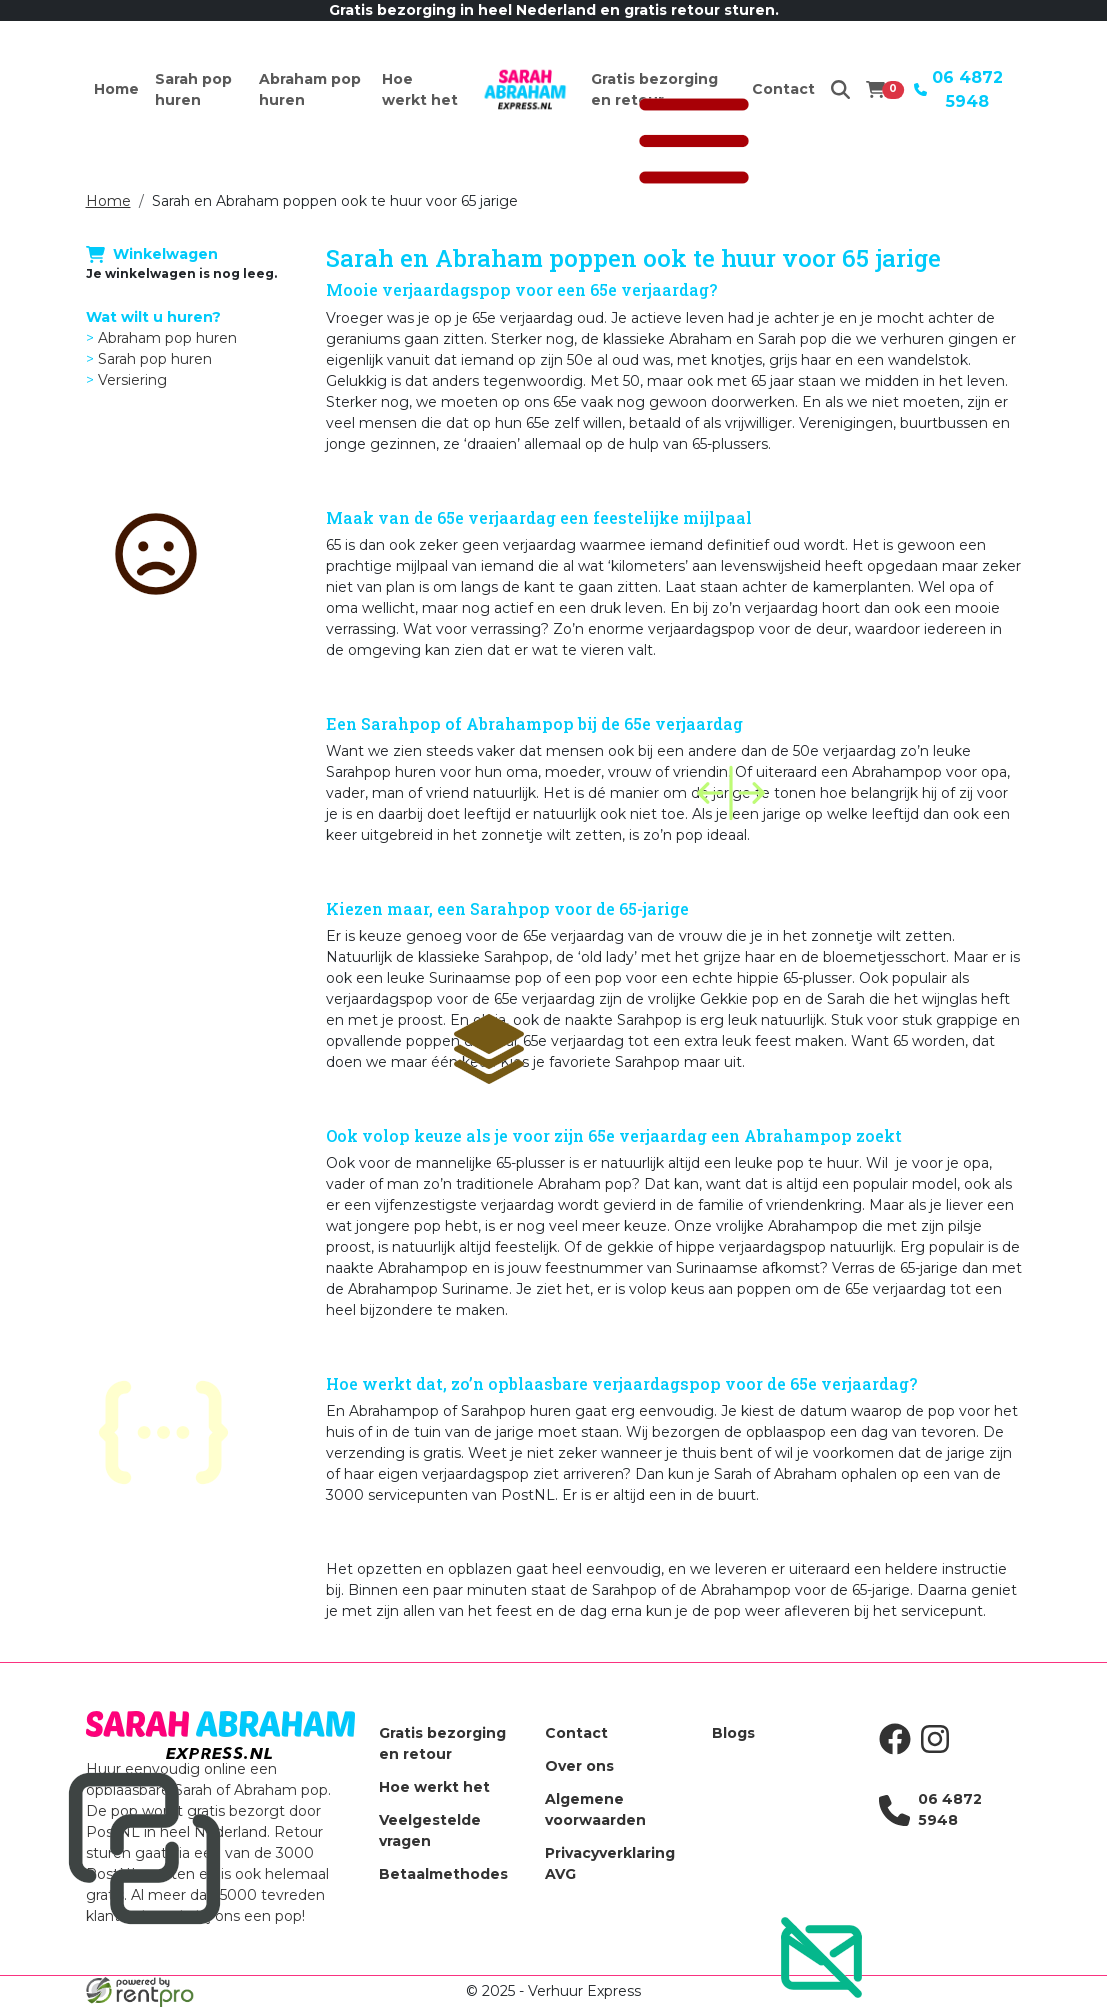  Describe the element at coordinates (163, 1432) in the screenshot. I see `view code snippets or embedded content` at that location.